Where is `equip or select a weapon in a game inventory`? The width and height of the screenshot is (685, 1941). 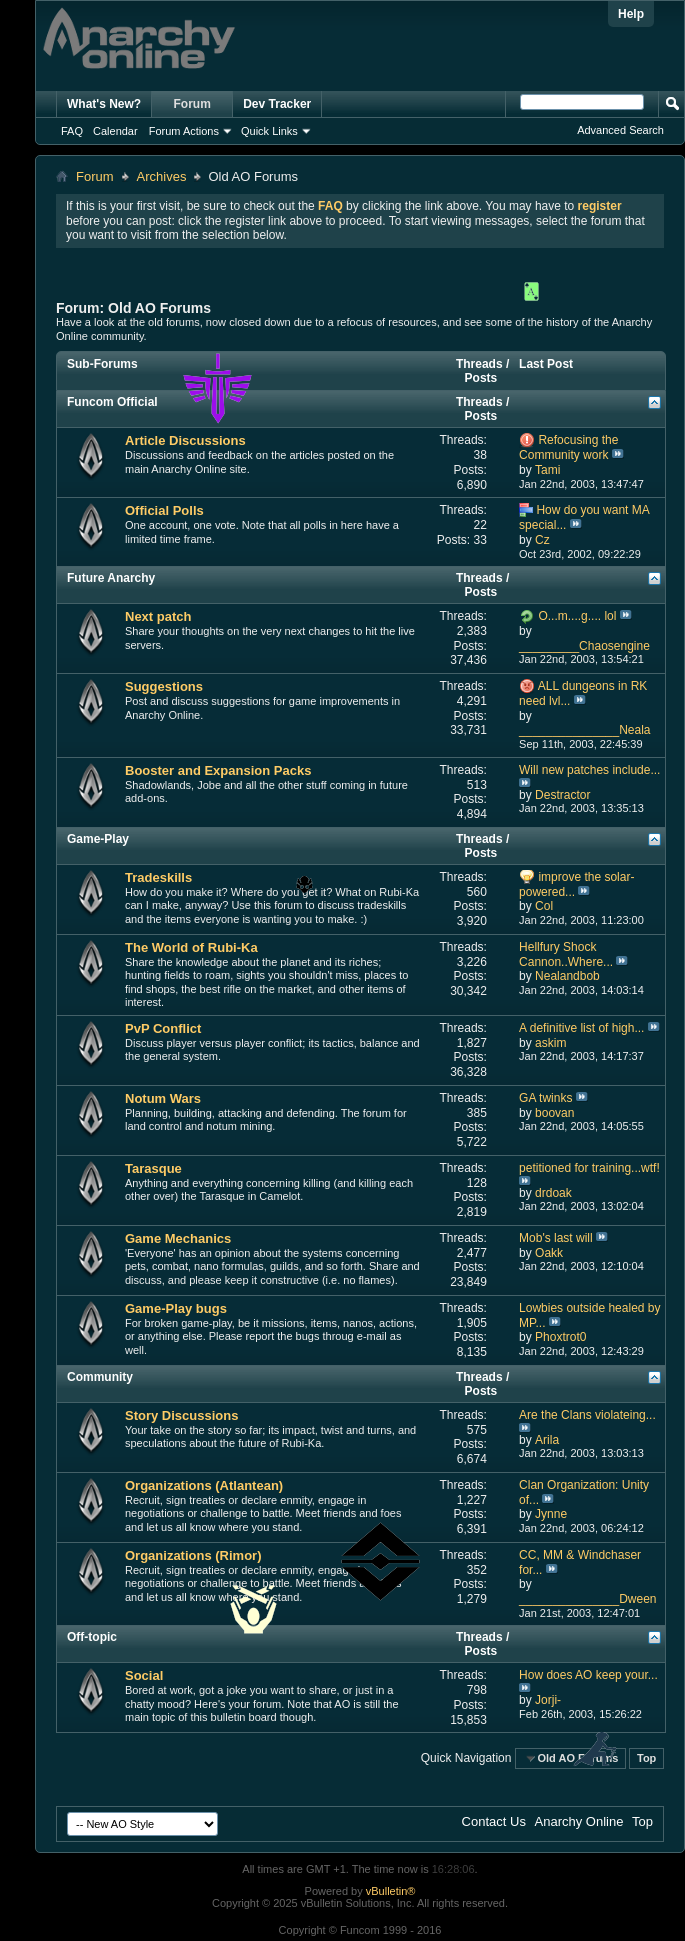 equip or select a weapon in a game inventory is located at coordinates (217, 388).